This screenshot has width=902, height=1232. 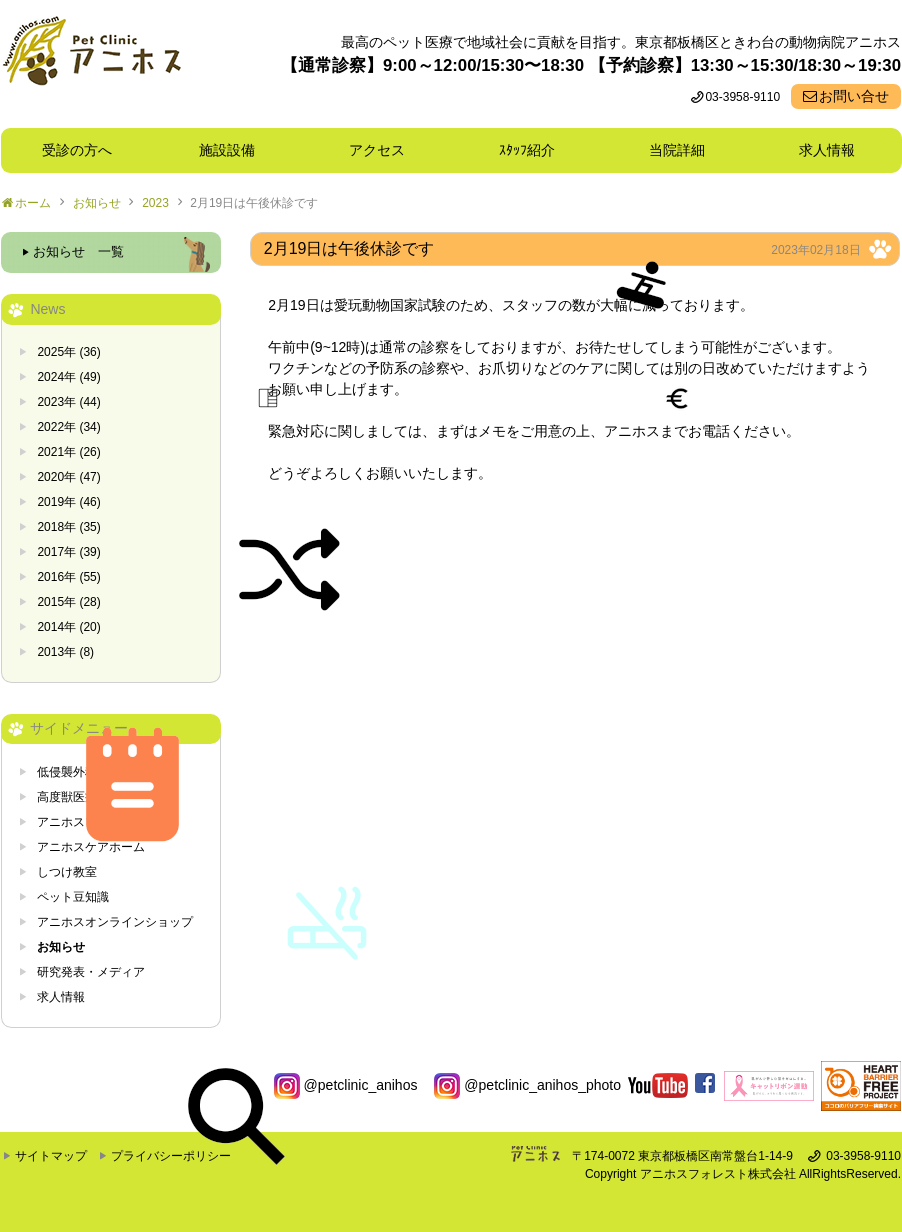 What do you see at coordinates (236, 1116) in the screenshot?
I see `search for content` at bounding box center [236, 1116].